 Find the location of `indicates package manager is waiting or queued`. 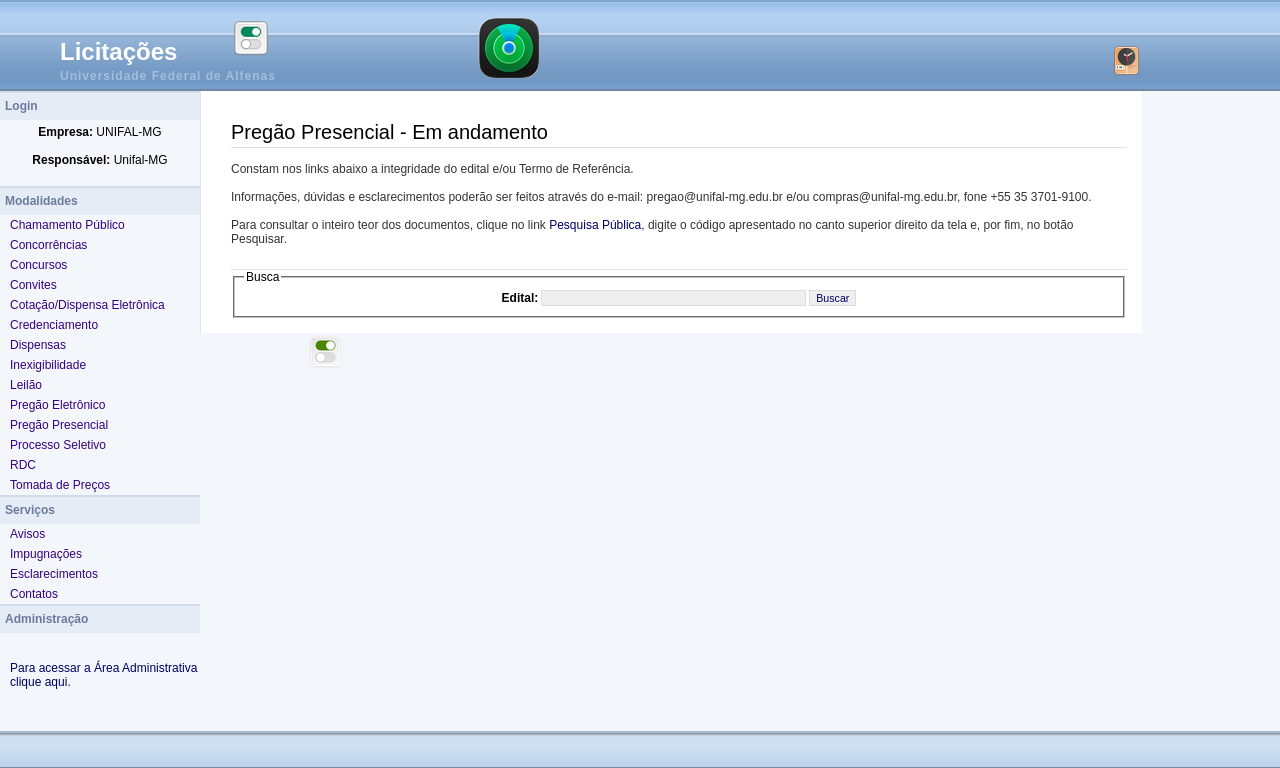

indicates package manager is waiting or queued is located at coordinates (1126, 60).